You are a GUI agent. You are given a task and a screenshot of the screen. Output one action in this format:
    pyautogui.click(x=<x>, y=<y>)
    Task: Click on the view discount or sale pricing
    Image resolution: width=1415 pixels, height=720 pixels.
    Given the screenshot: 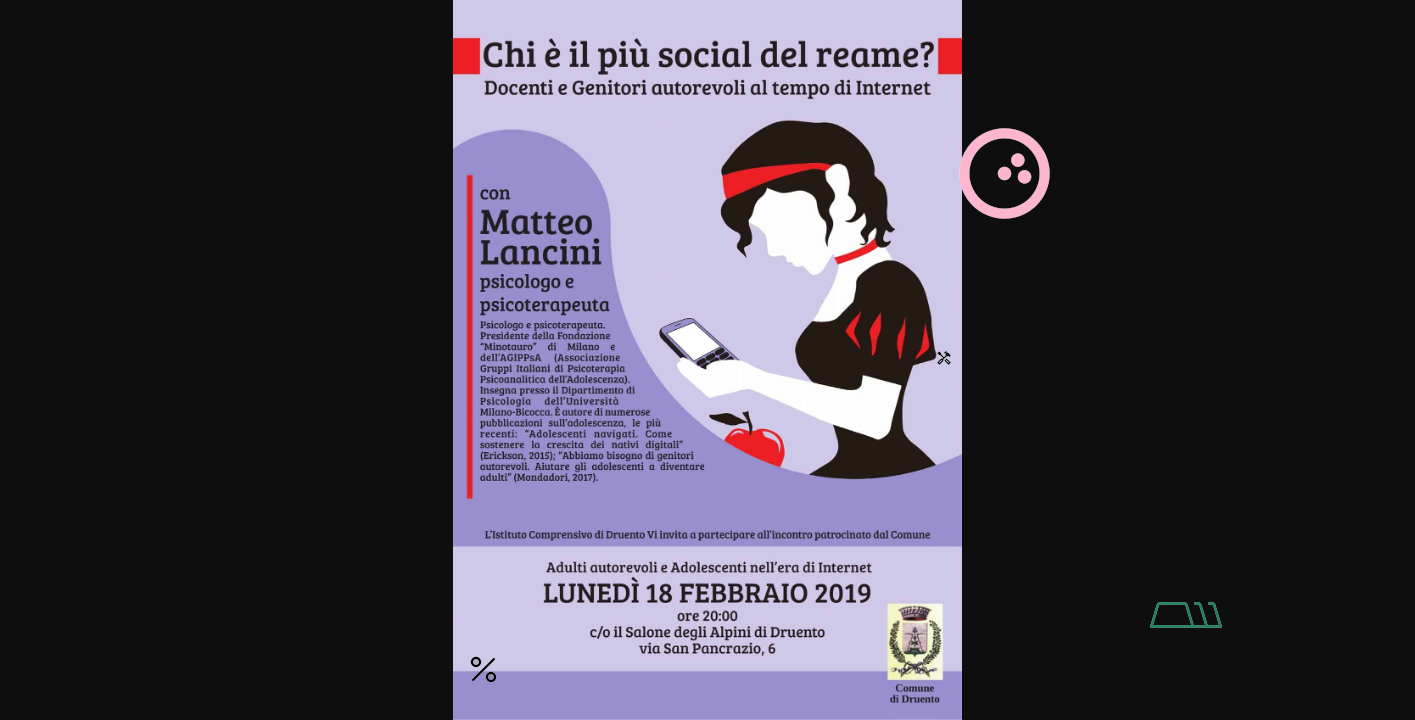 What is the action you would take?
    pyautogui.click(x=483, y=669)
    